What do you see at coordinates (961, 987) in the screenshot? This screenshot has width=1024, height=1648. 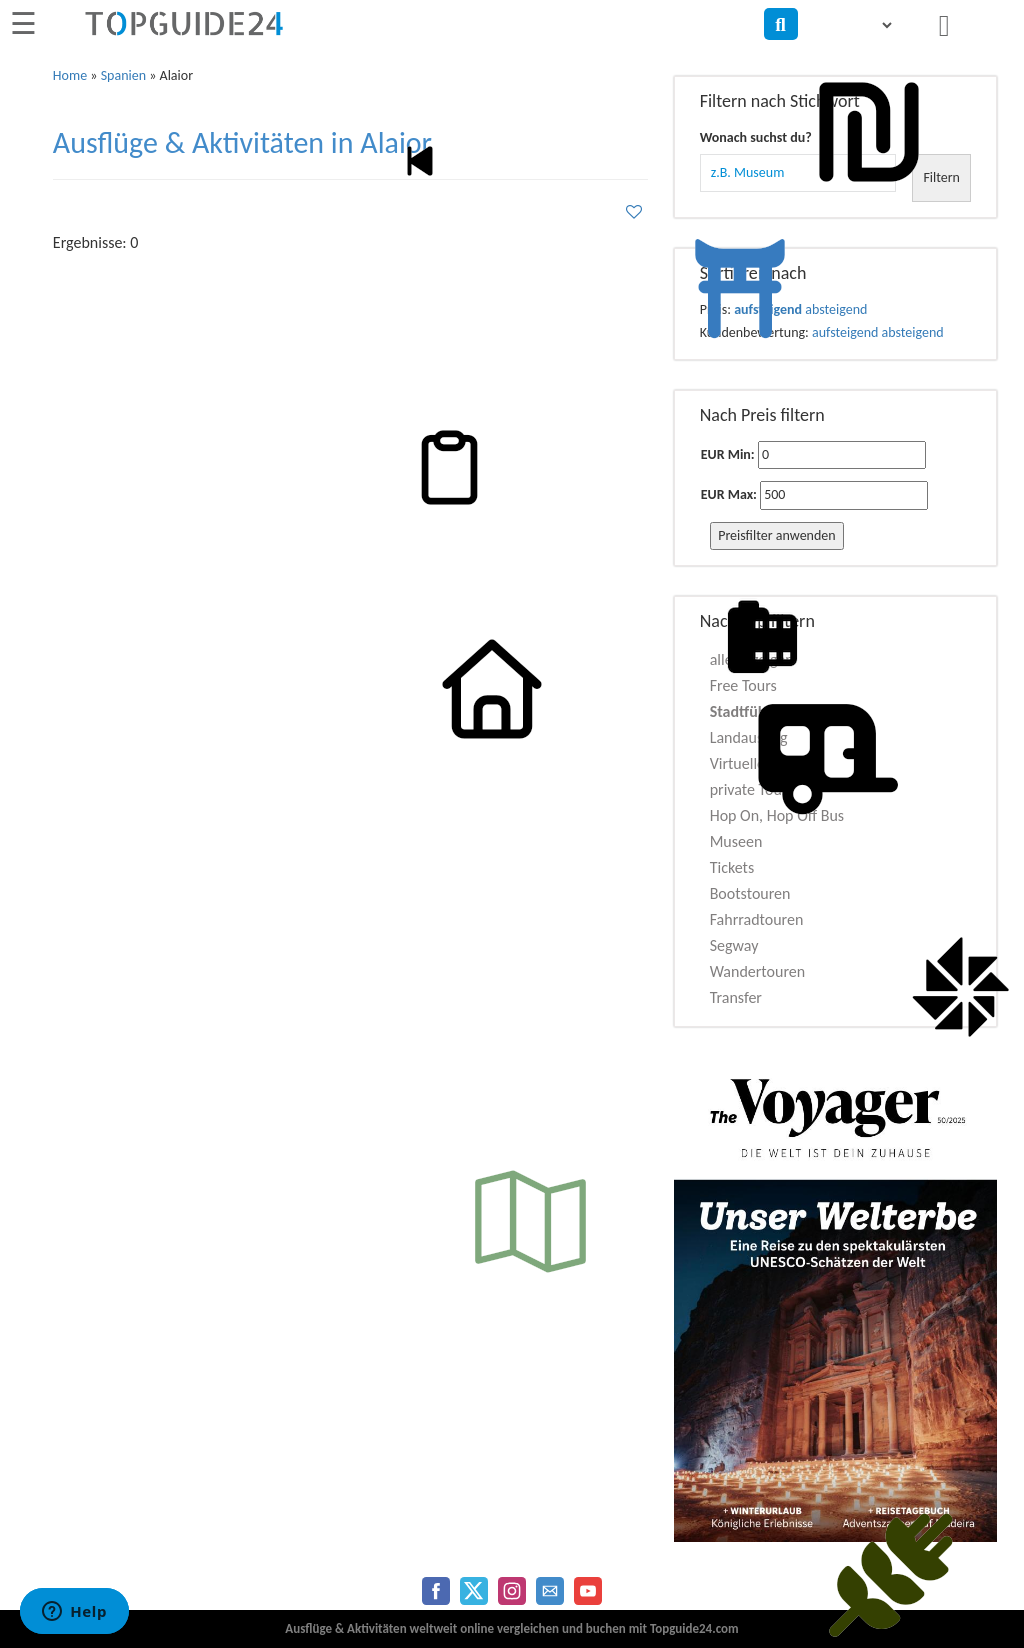 I see `open files by pinwheel app` at bounding box center [961, 987].